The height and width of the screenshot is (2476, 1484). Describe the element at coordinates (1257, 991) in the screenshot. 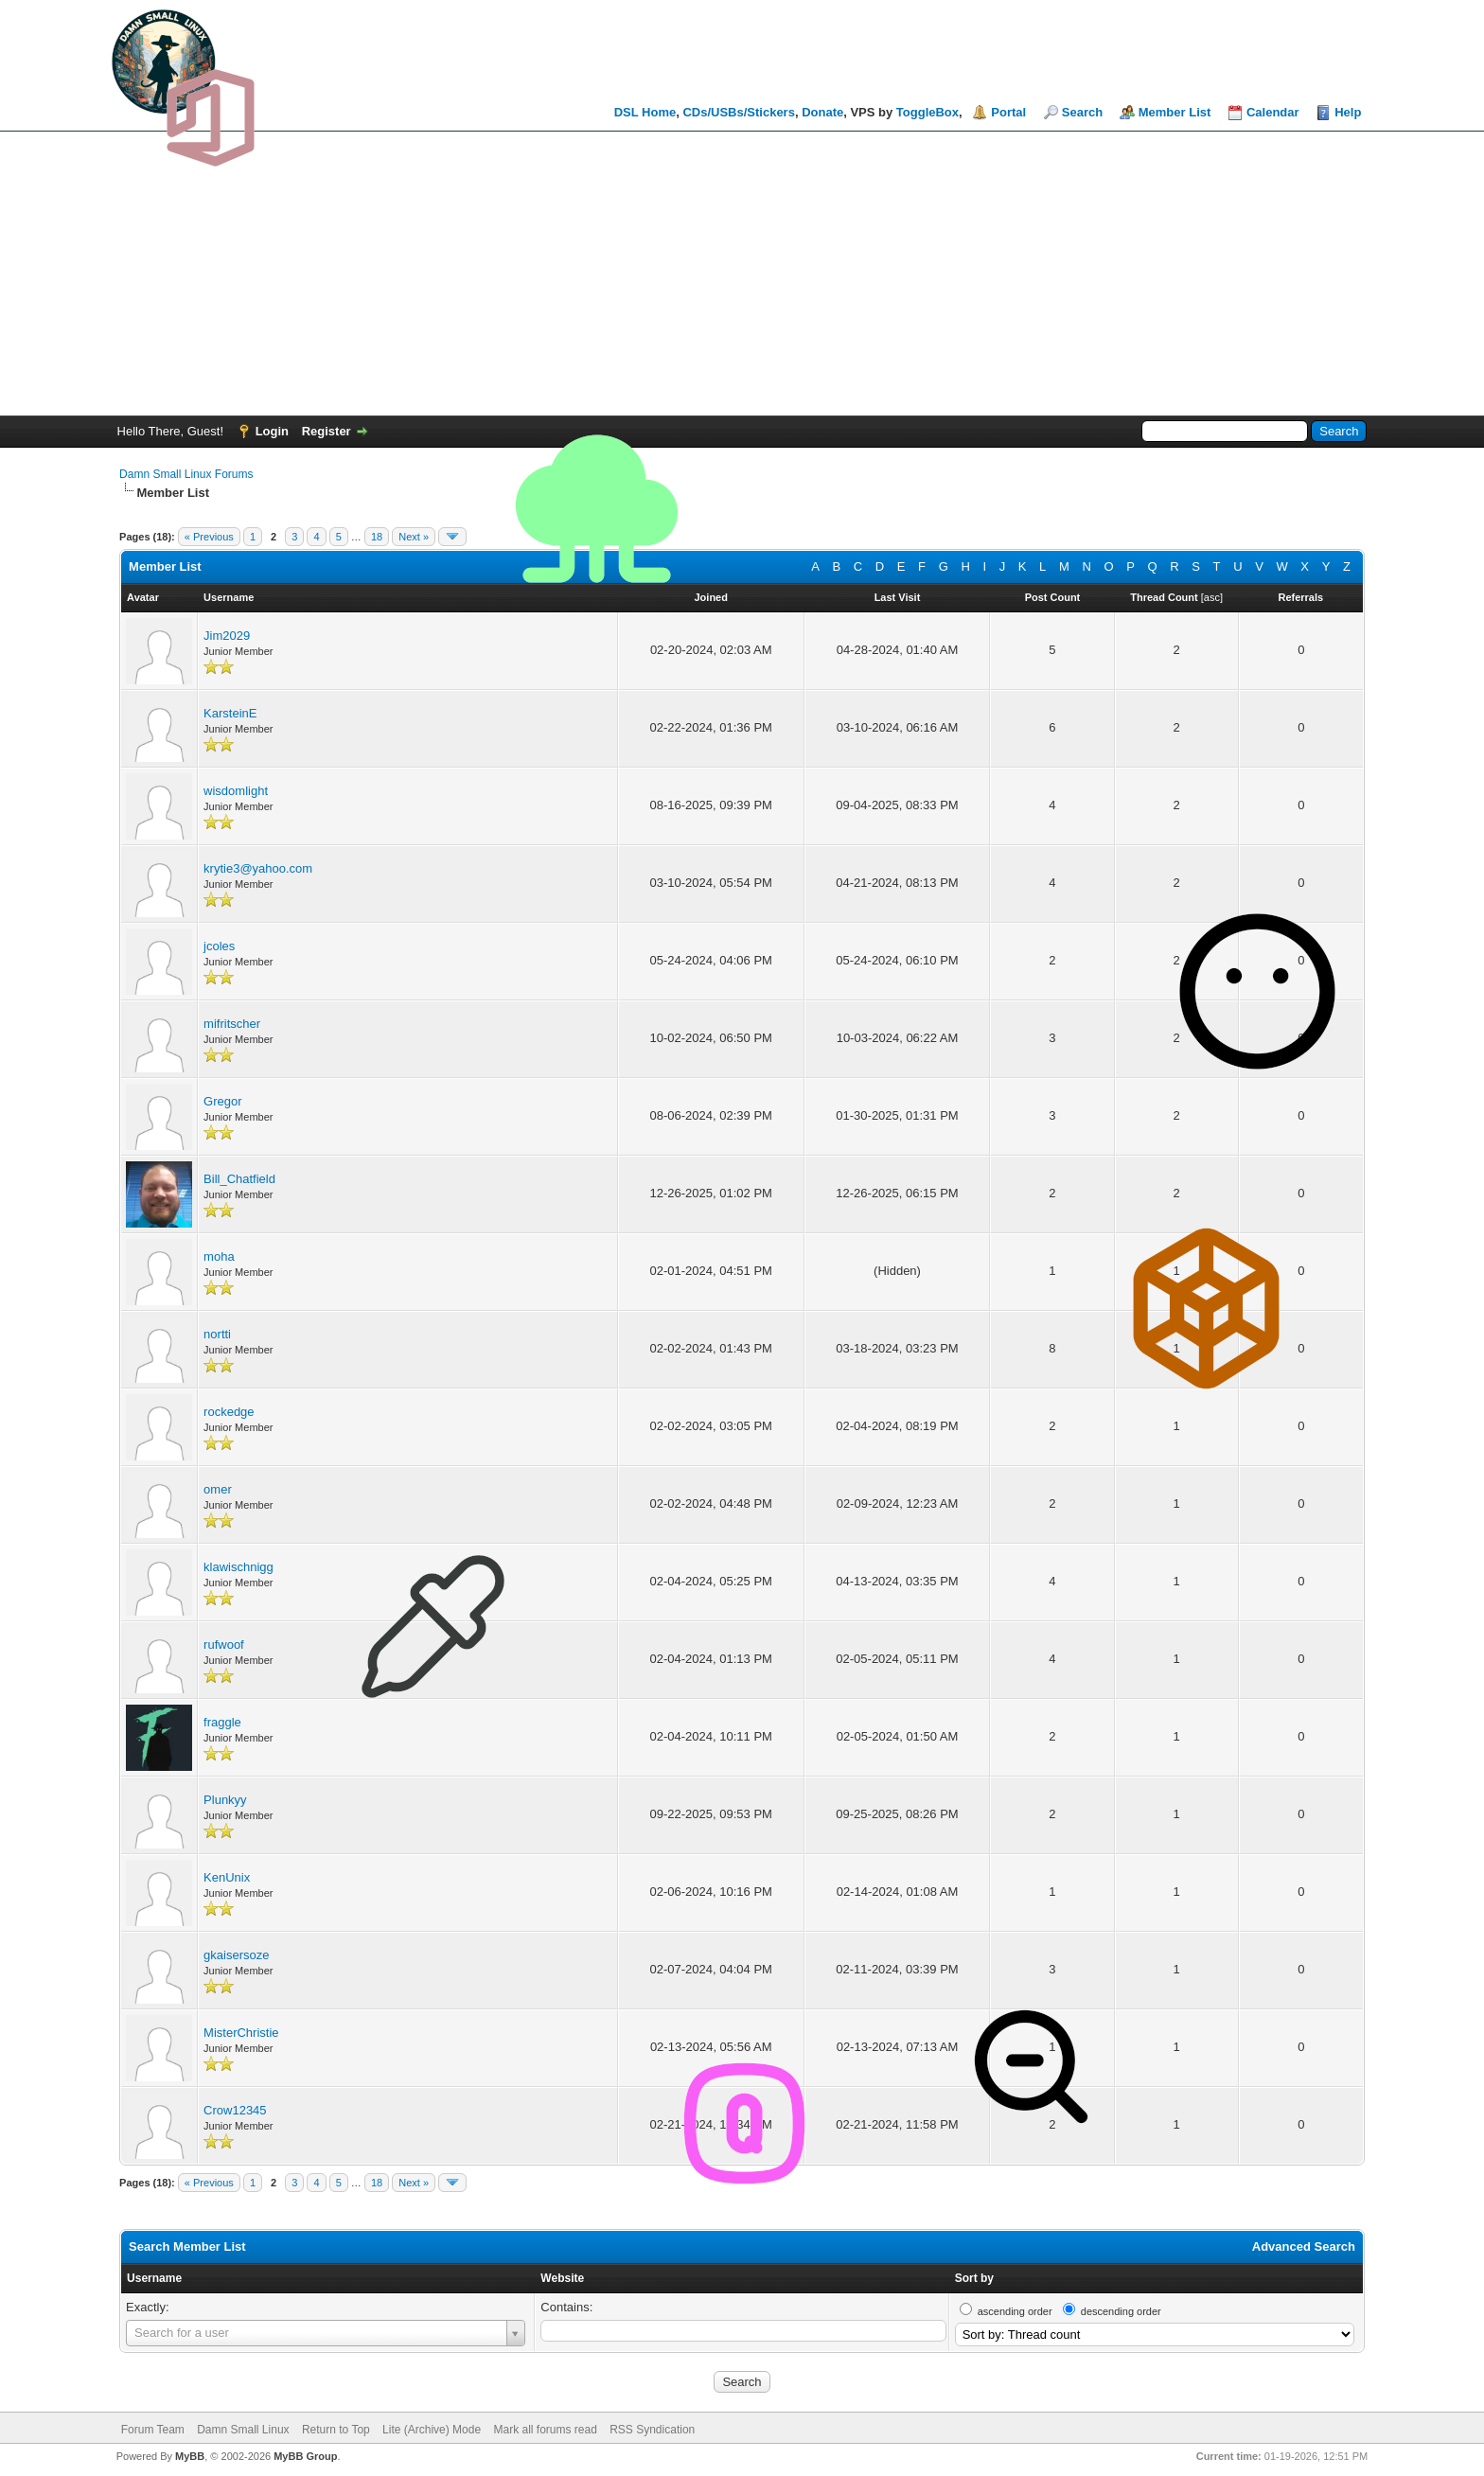

I see `indicates a neutral or undecided mood state` at that location.